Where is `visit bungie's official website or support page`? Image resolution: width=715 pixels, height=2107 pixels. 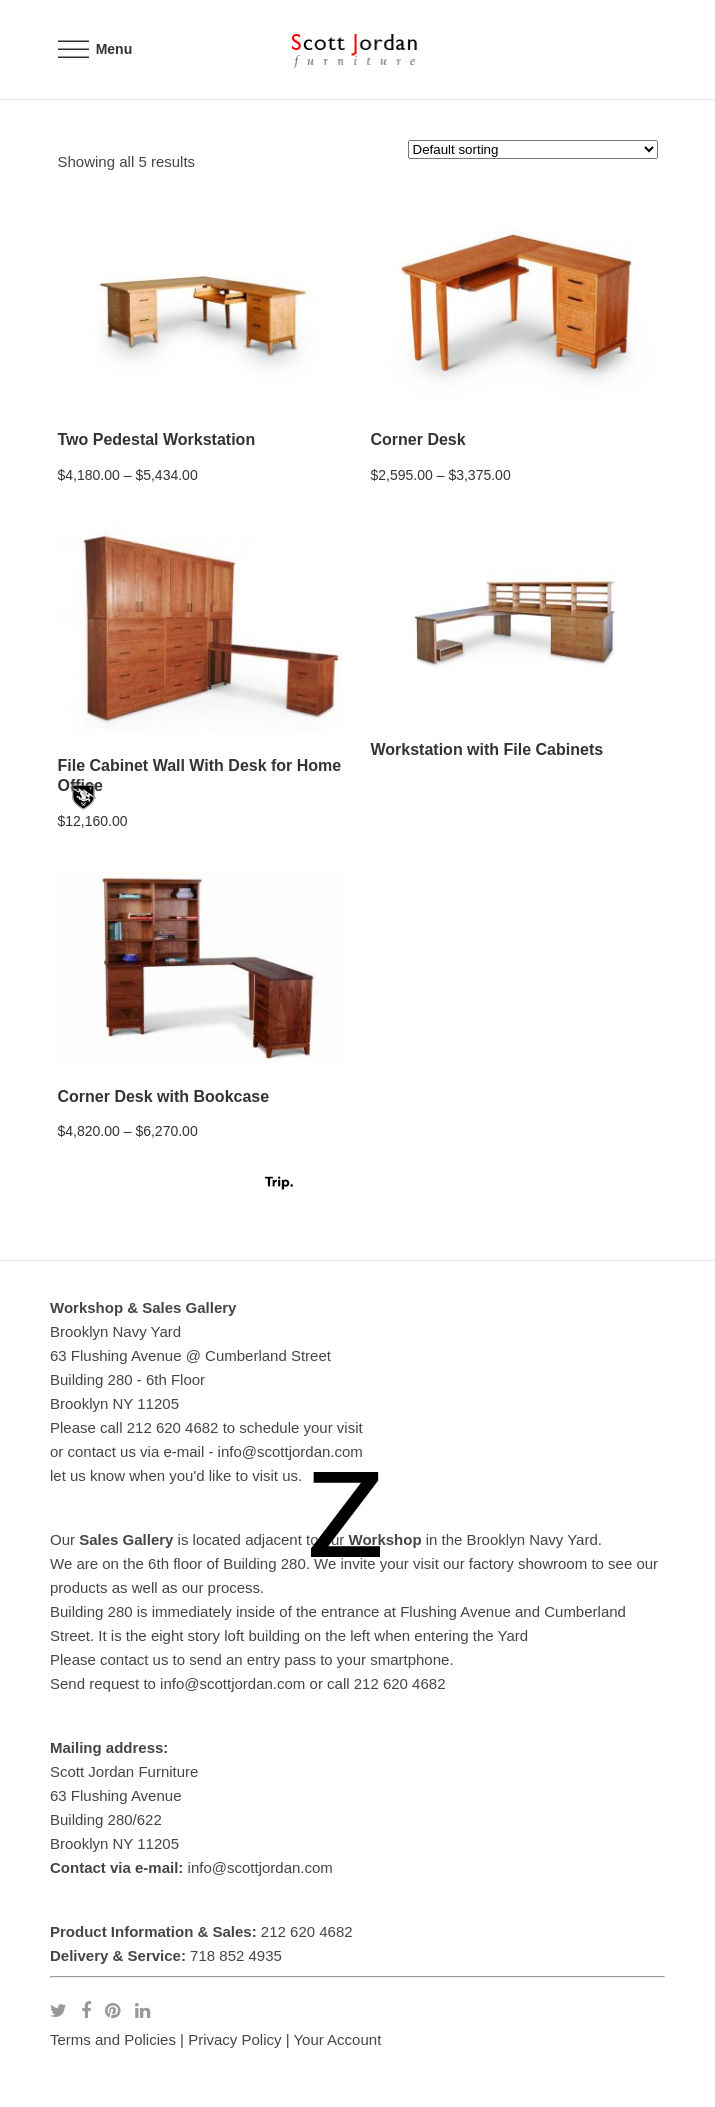 visit bungie's official website or support page is located at coordinates (83, 797).